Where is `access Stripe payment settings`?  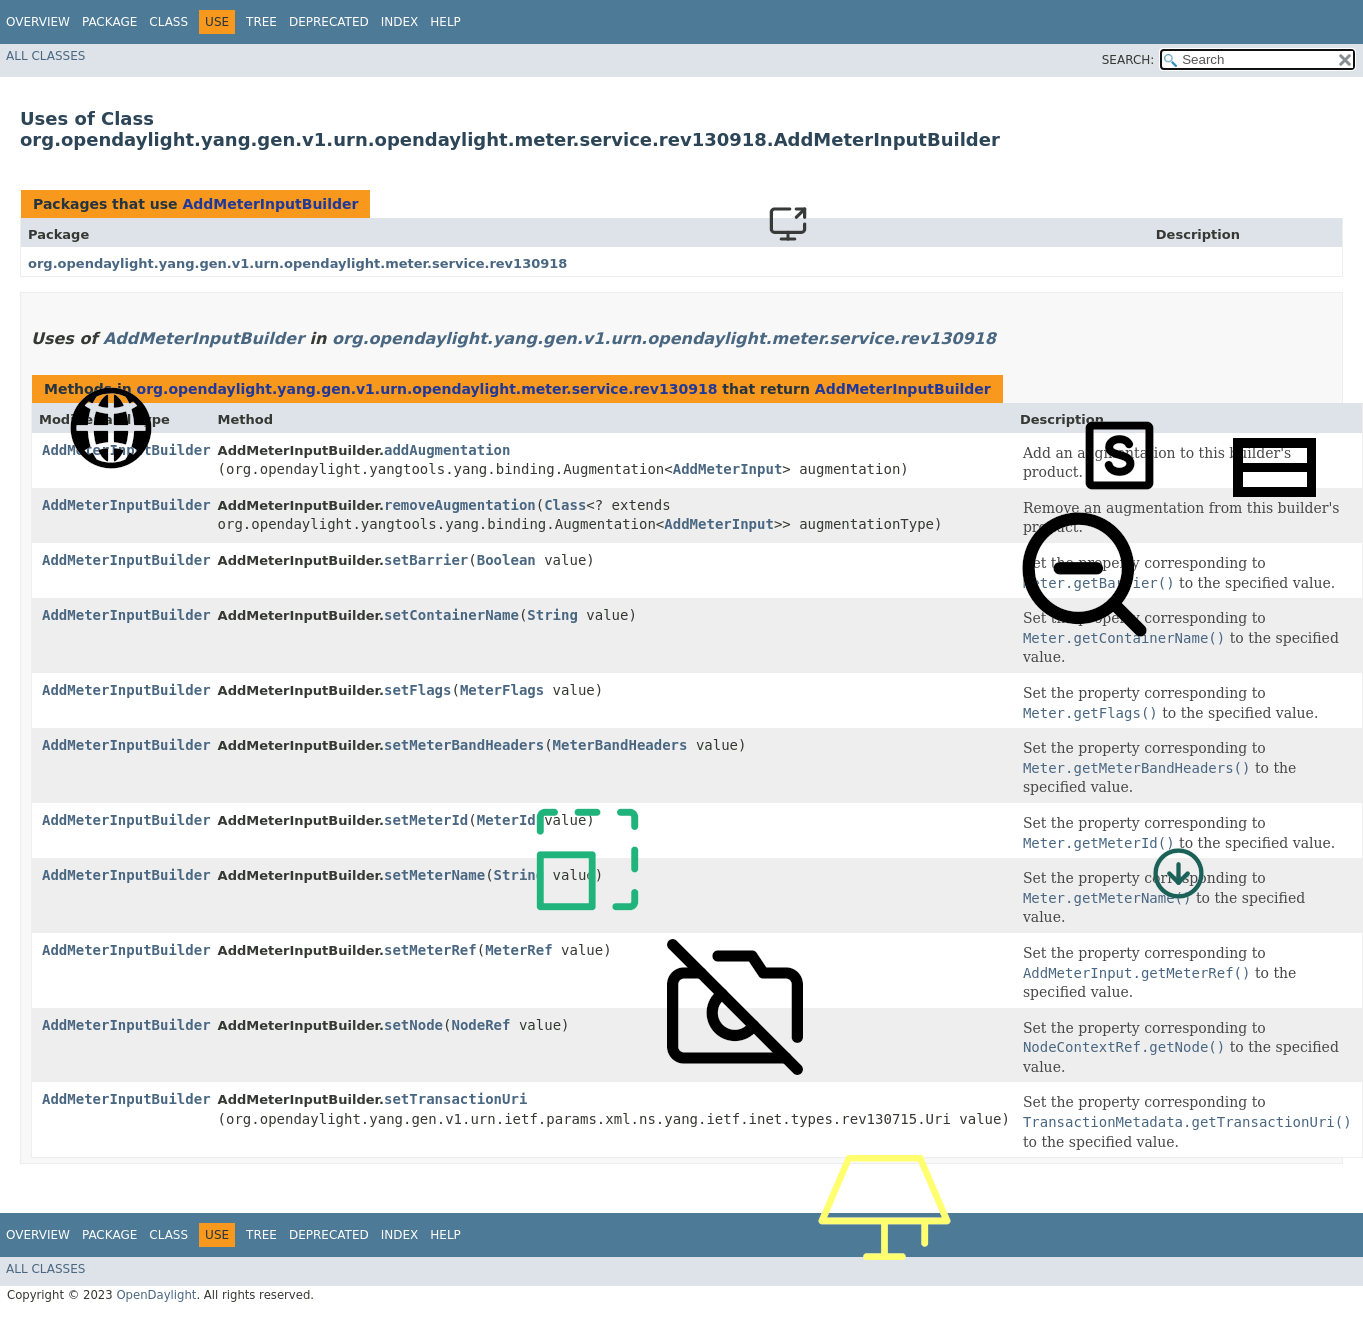 access Stripe payment settings is located at coordinates (1119, 455).